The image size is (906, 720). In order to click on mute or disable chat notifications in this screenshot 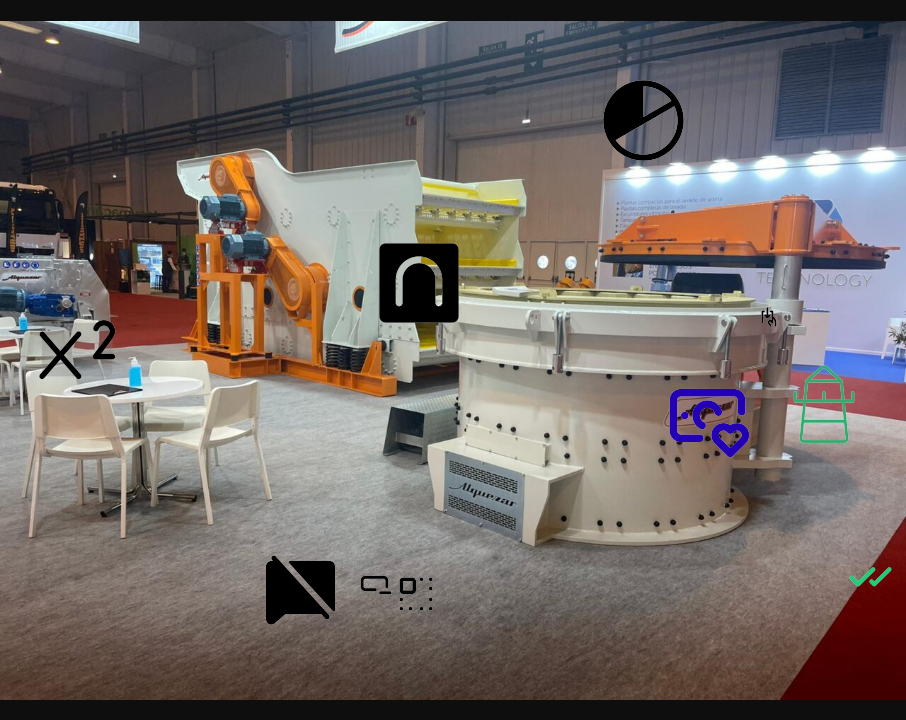, I will do `click(300, 587)`.